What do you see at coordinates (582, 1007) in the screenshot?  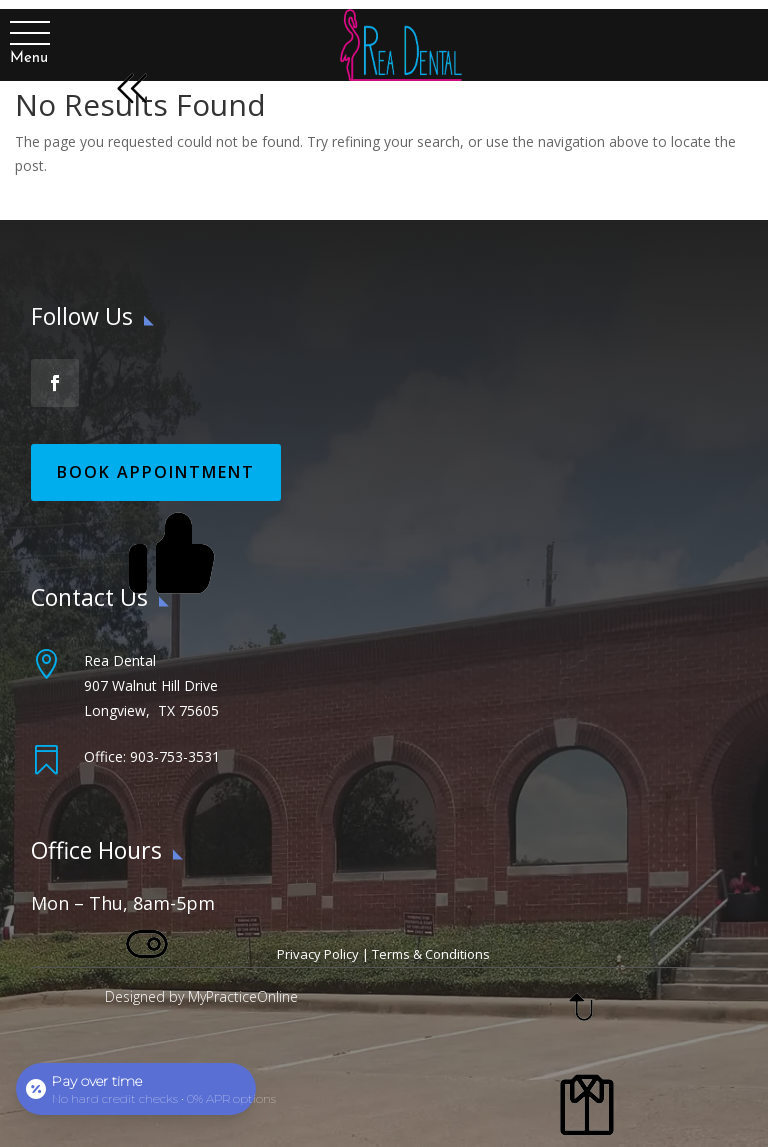 I see `undo or go back to previous state` at bounding box center [582, 1007].